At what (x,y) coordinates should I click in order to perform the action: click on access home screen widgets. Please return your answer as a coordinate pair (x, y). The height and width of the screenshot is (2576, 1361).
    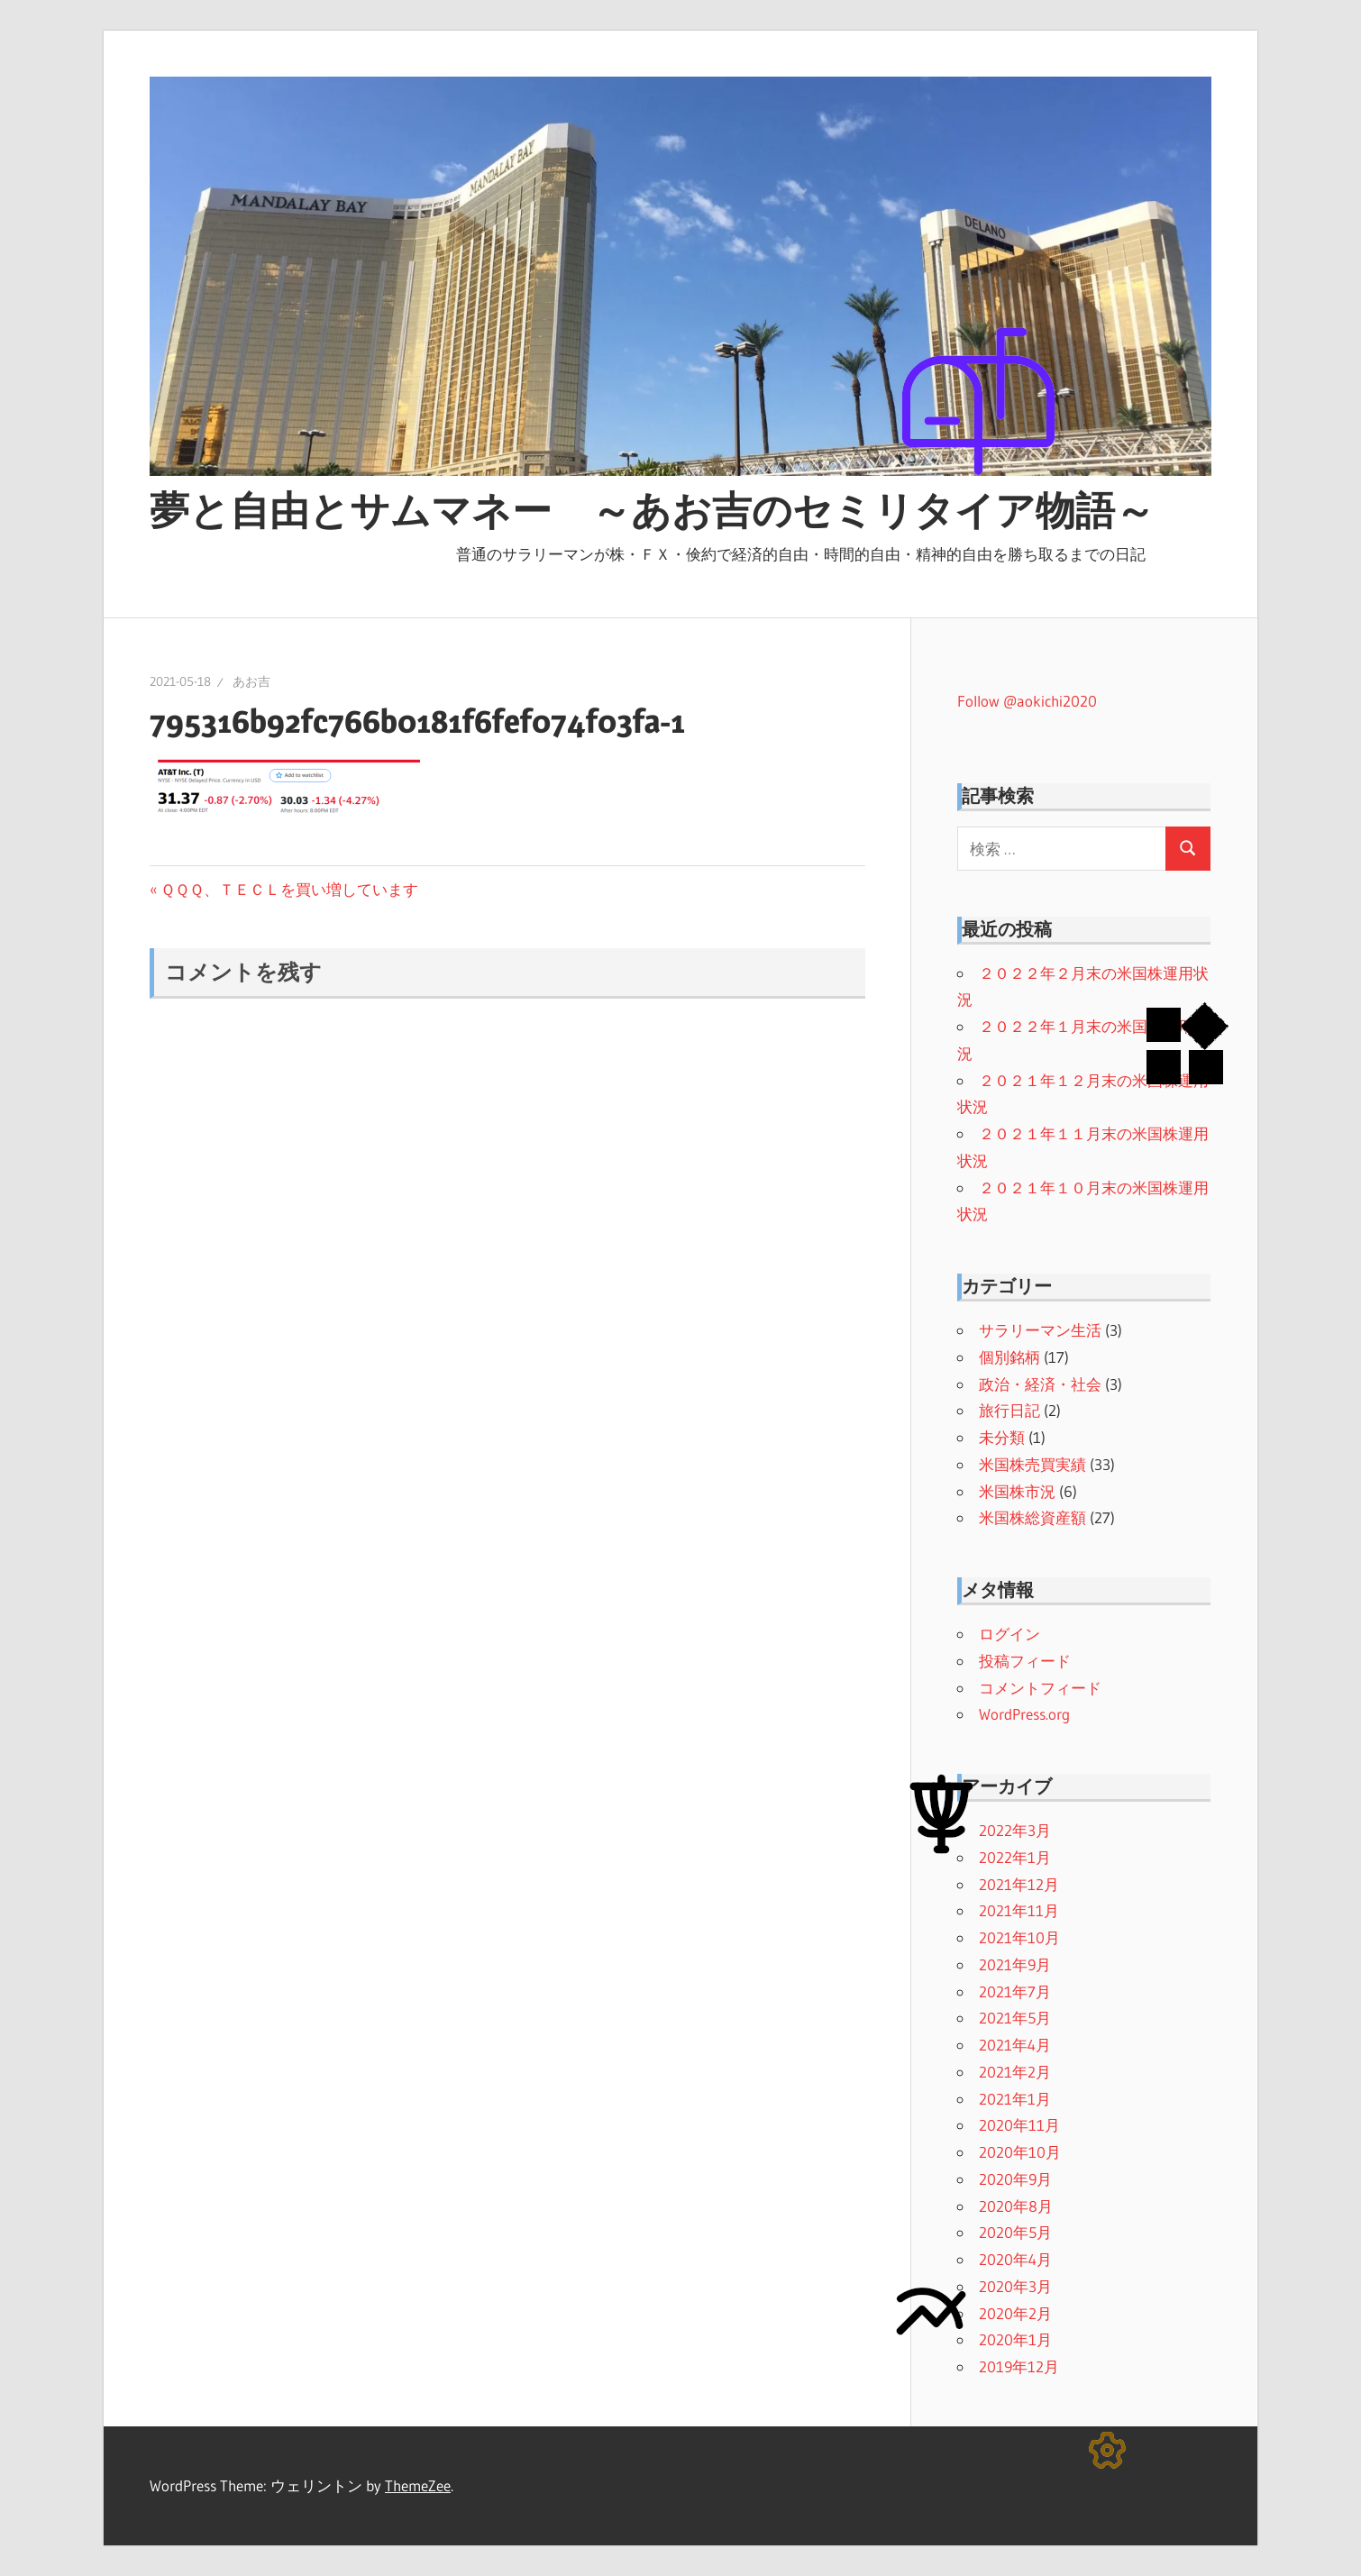
    Looking at the image, I should click on (1184, 1046).